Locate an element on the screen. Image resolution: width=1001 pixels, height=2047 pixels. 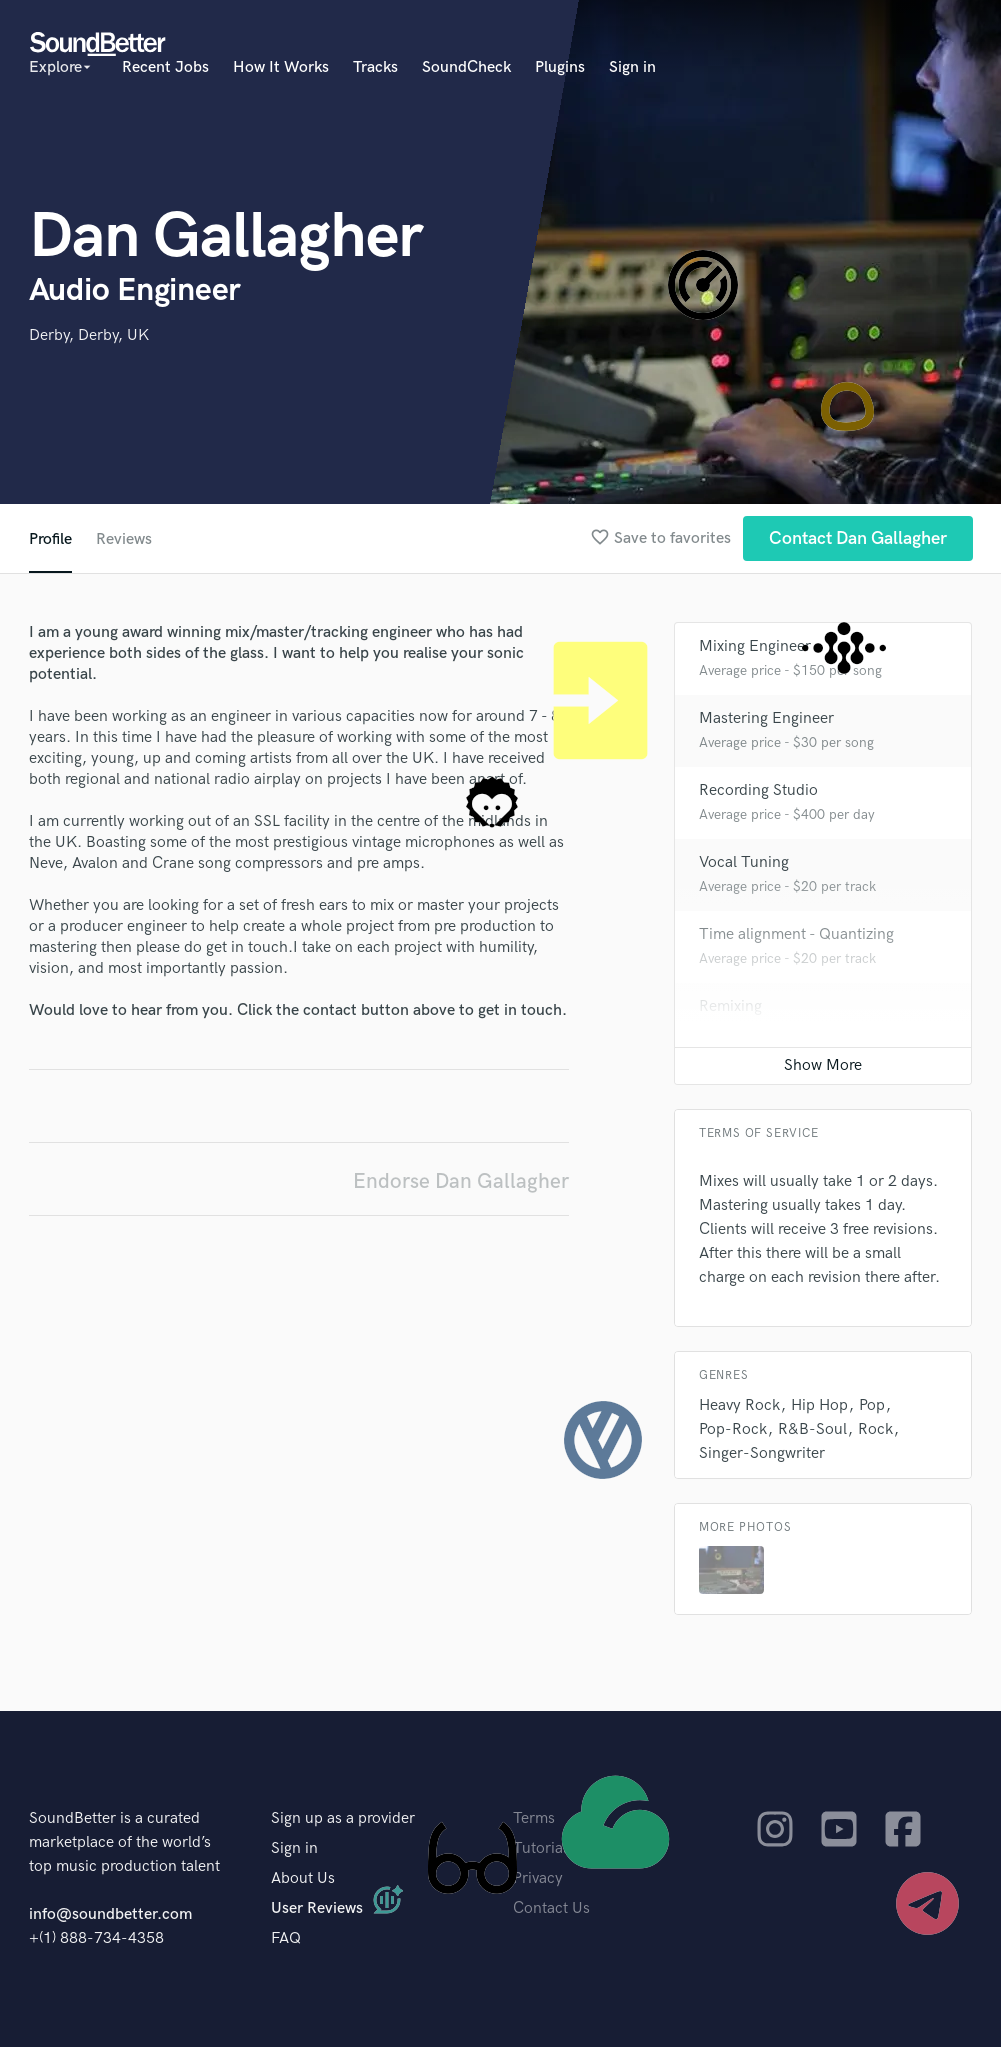
enable reading or accessibility mode is located at coordinates (472, 1861).